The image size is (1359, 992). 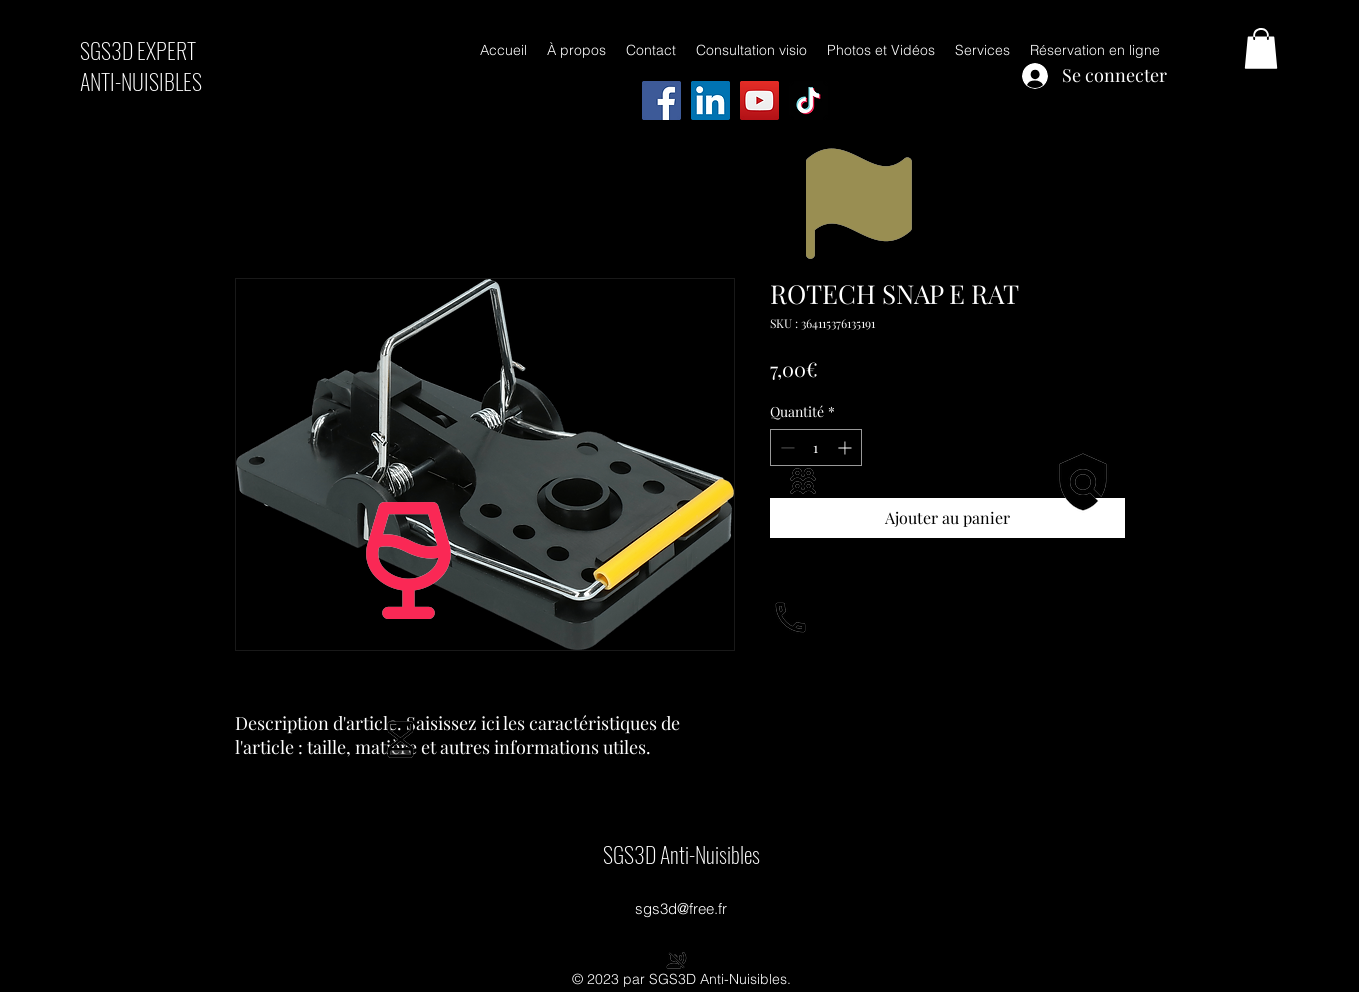 I want to click on indicates time is running low, so click(x=400, y=739).